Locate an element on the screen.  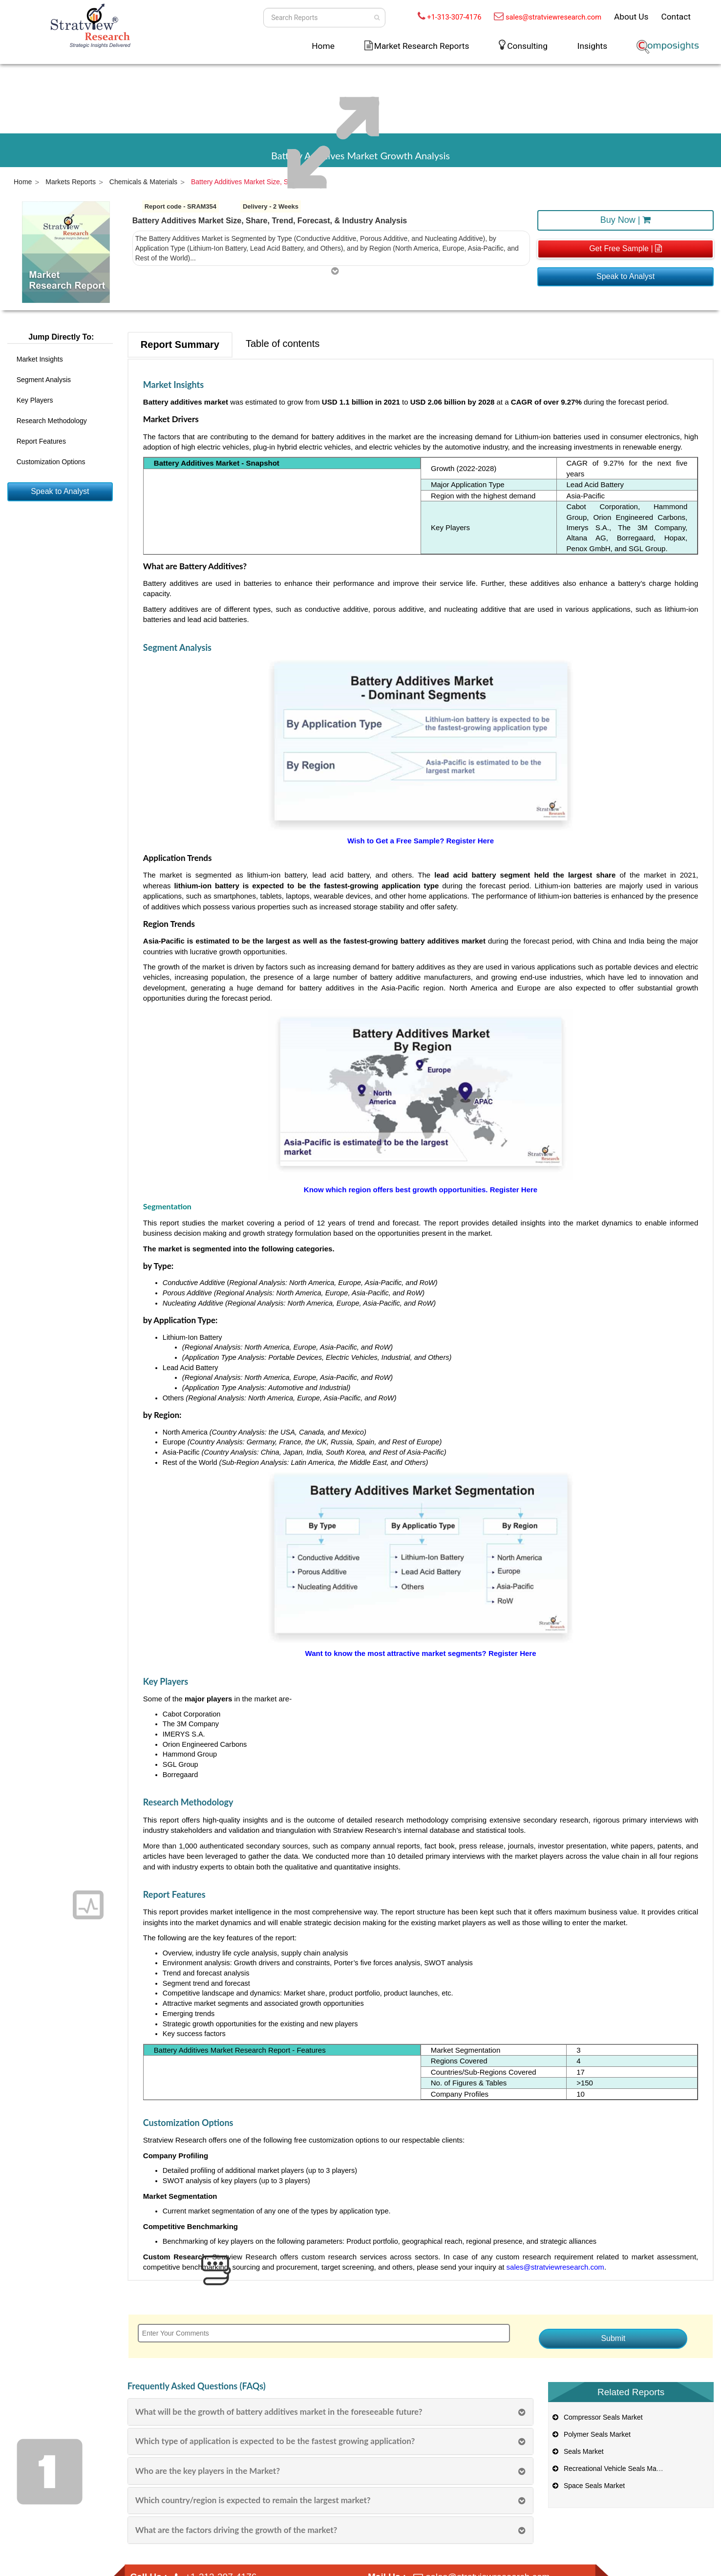
expand content to fullscreen mode is located at coordinates (333, 143).